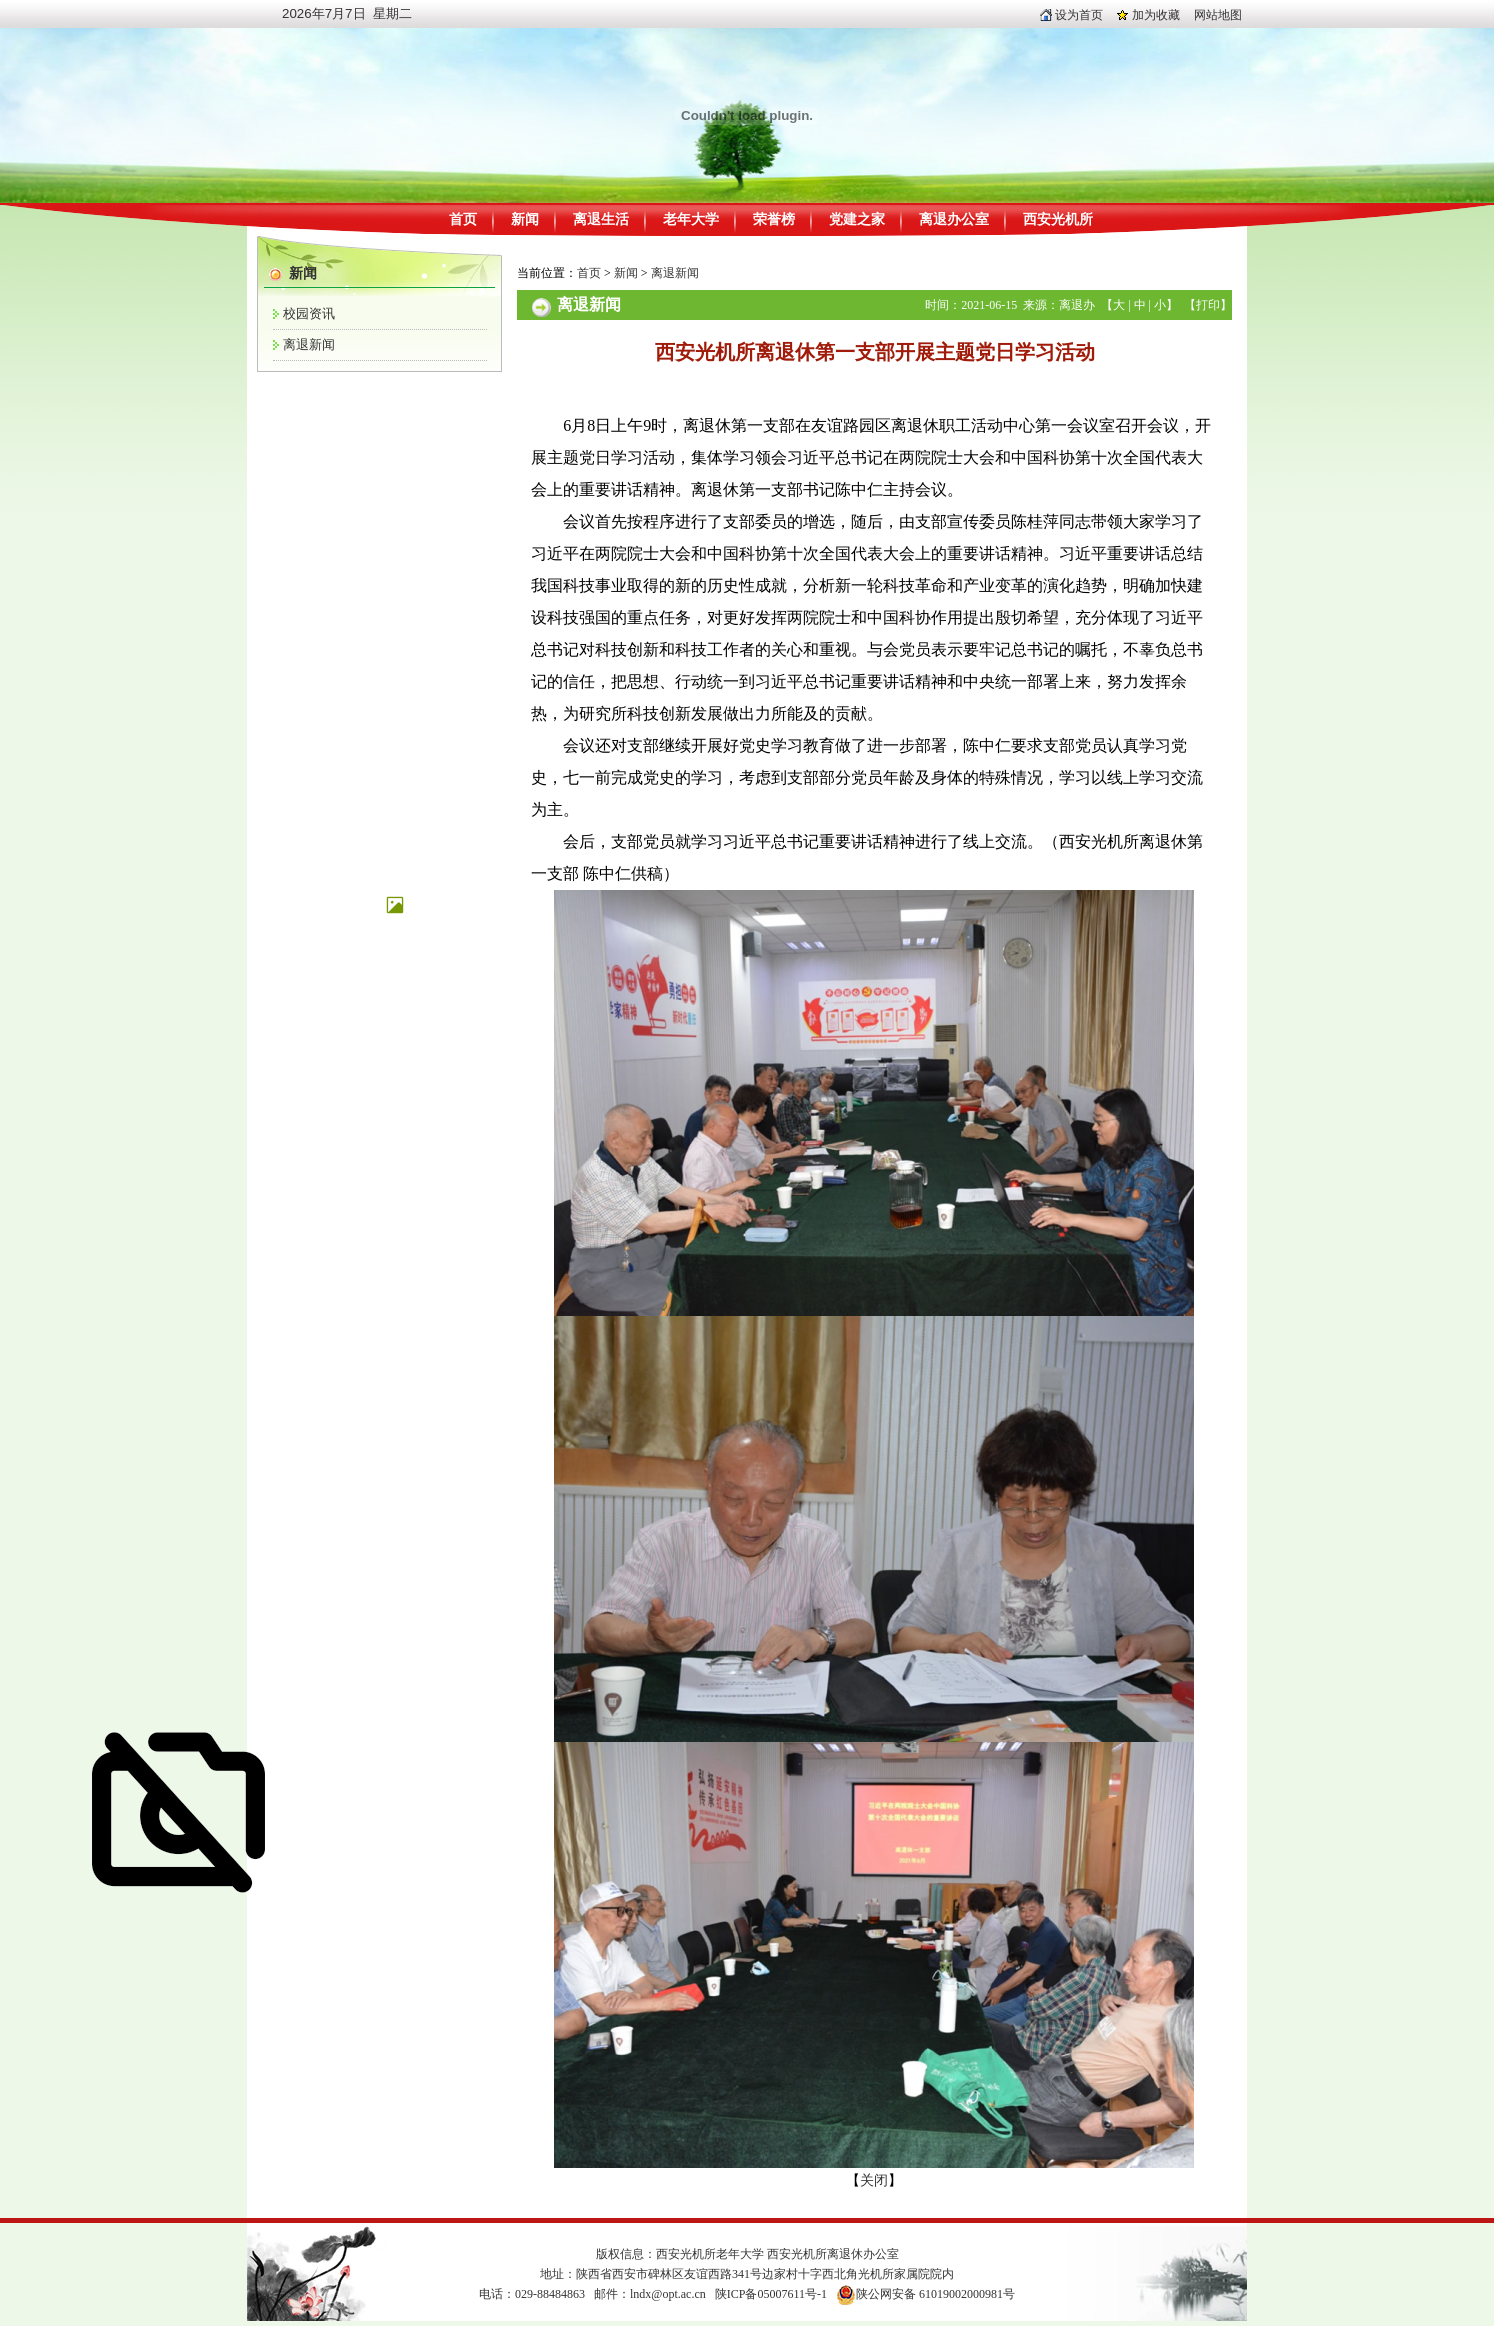 This screenshot has width=1494, height=2326. Describe the element at coordinates (178, 1812) in the screenshot. I see `camera access is disabled` at that location.